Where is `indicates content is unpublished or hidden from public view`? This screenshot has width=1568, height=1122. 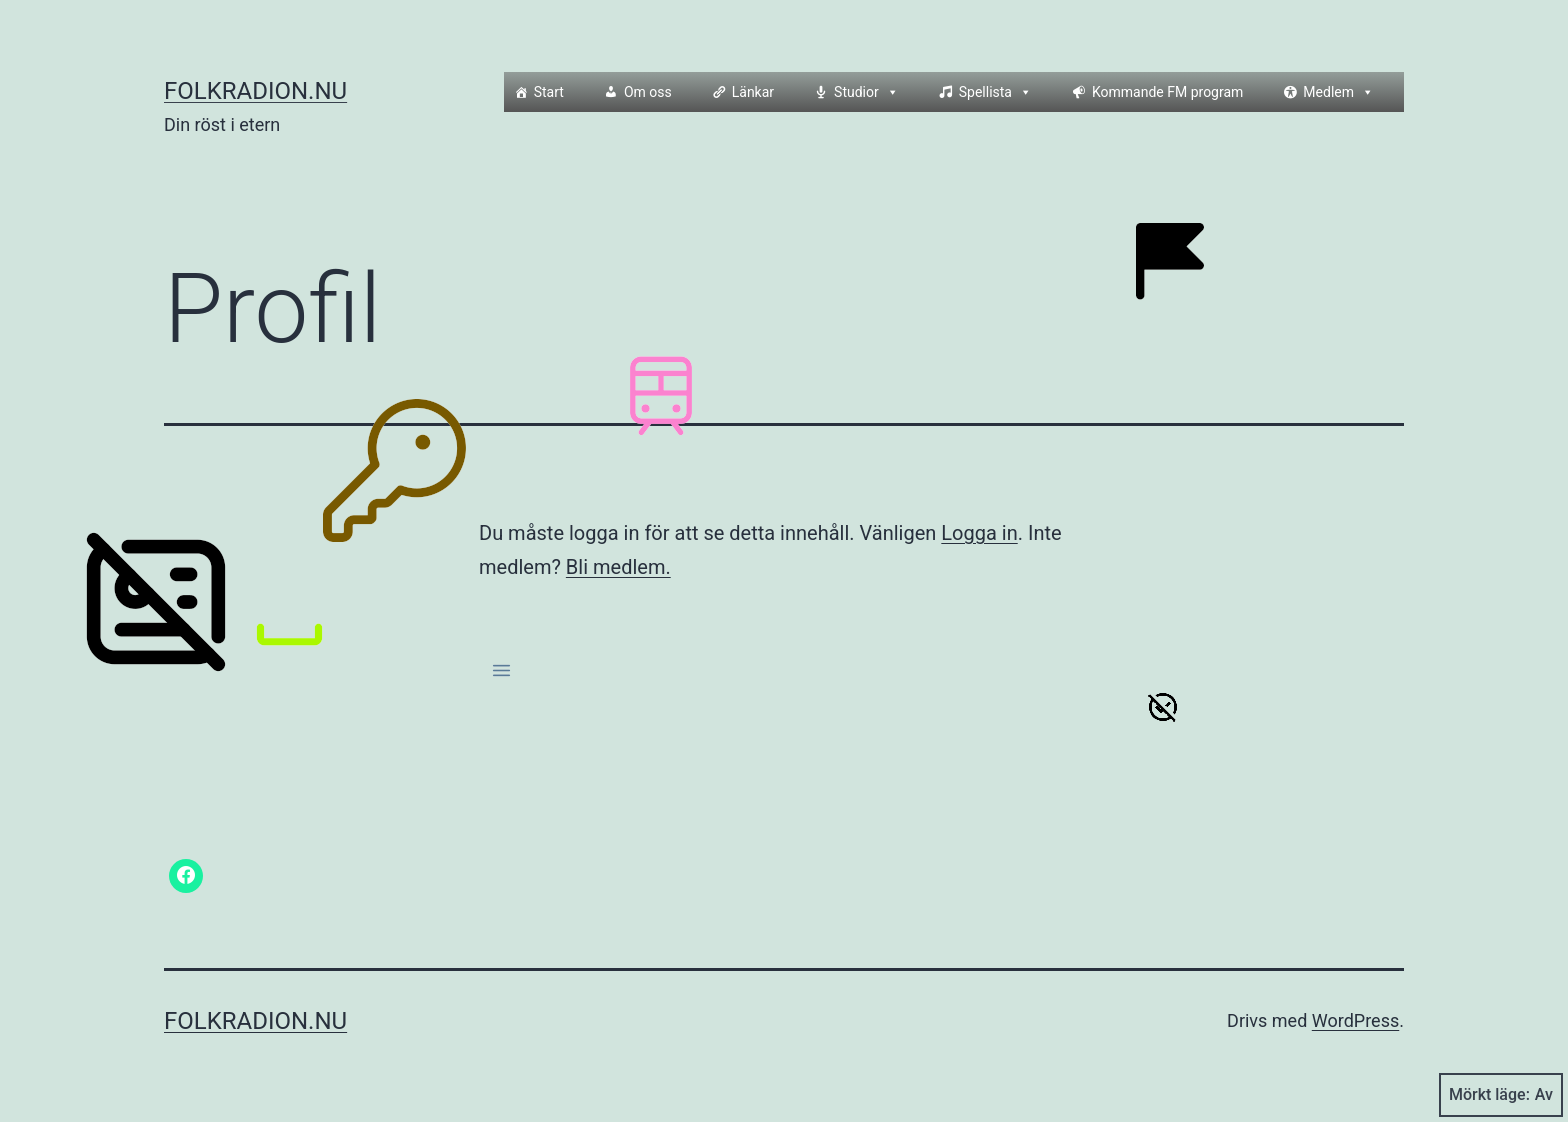
indicates content is unpublished or hidden from public view is located at coordinates (1163, 707).